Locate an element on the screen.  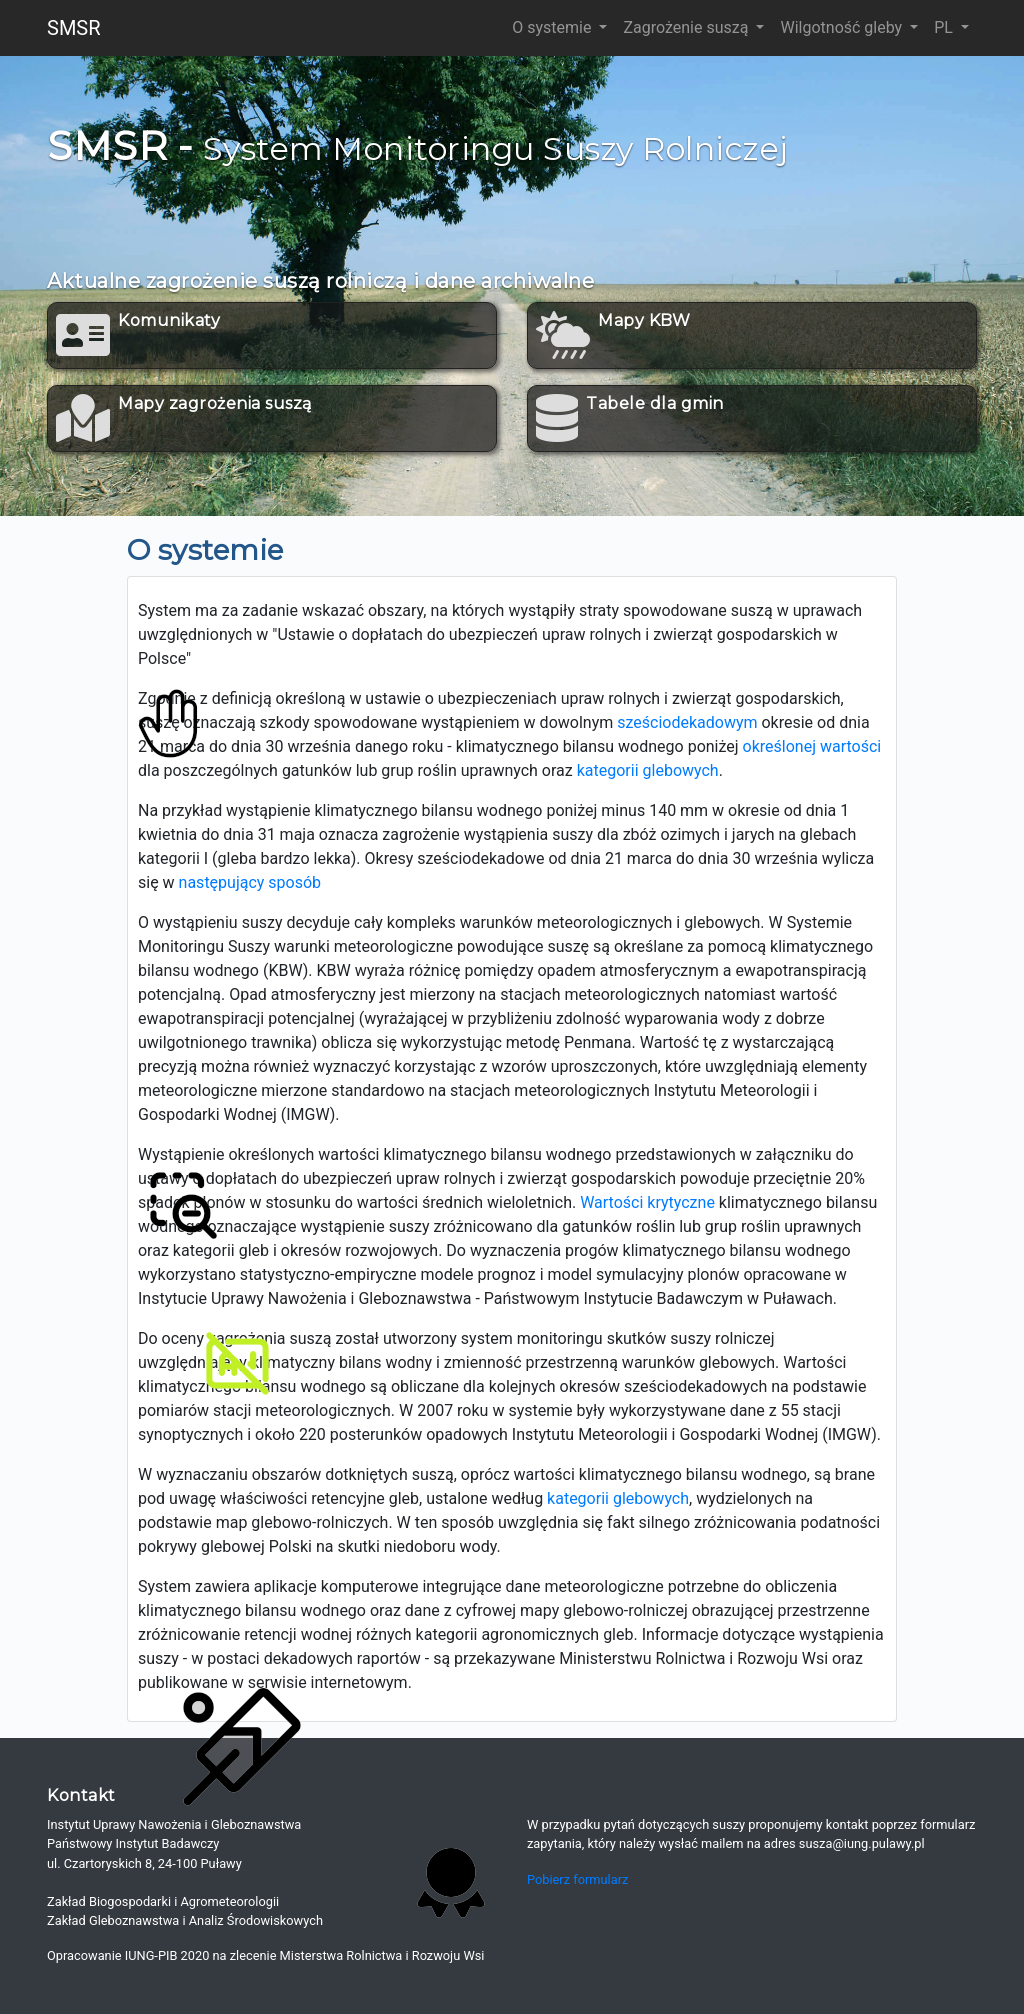
zoom out of selected area is located at coordinates (182, 1204).